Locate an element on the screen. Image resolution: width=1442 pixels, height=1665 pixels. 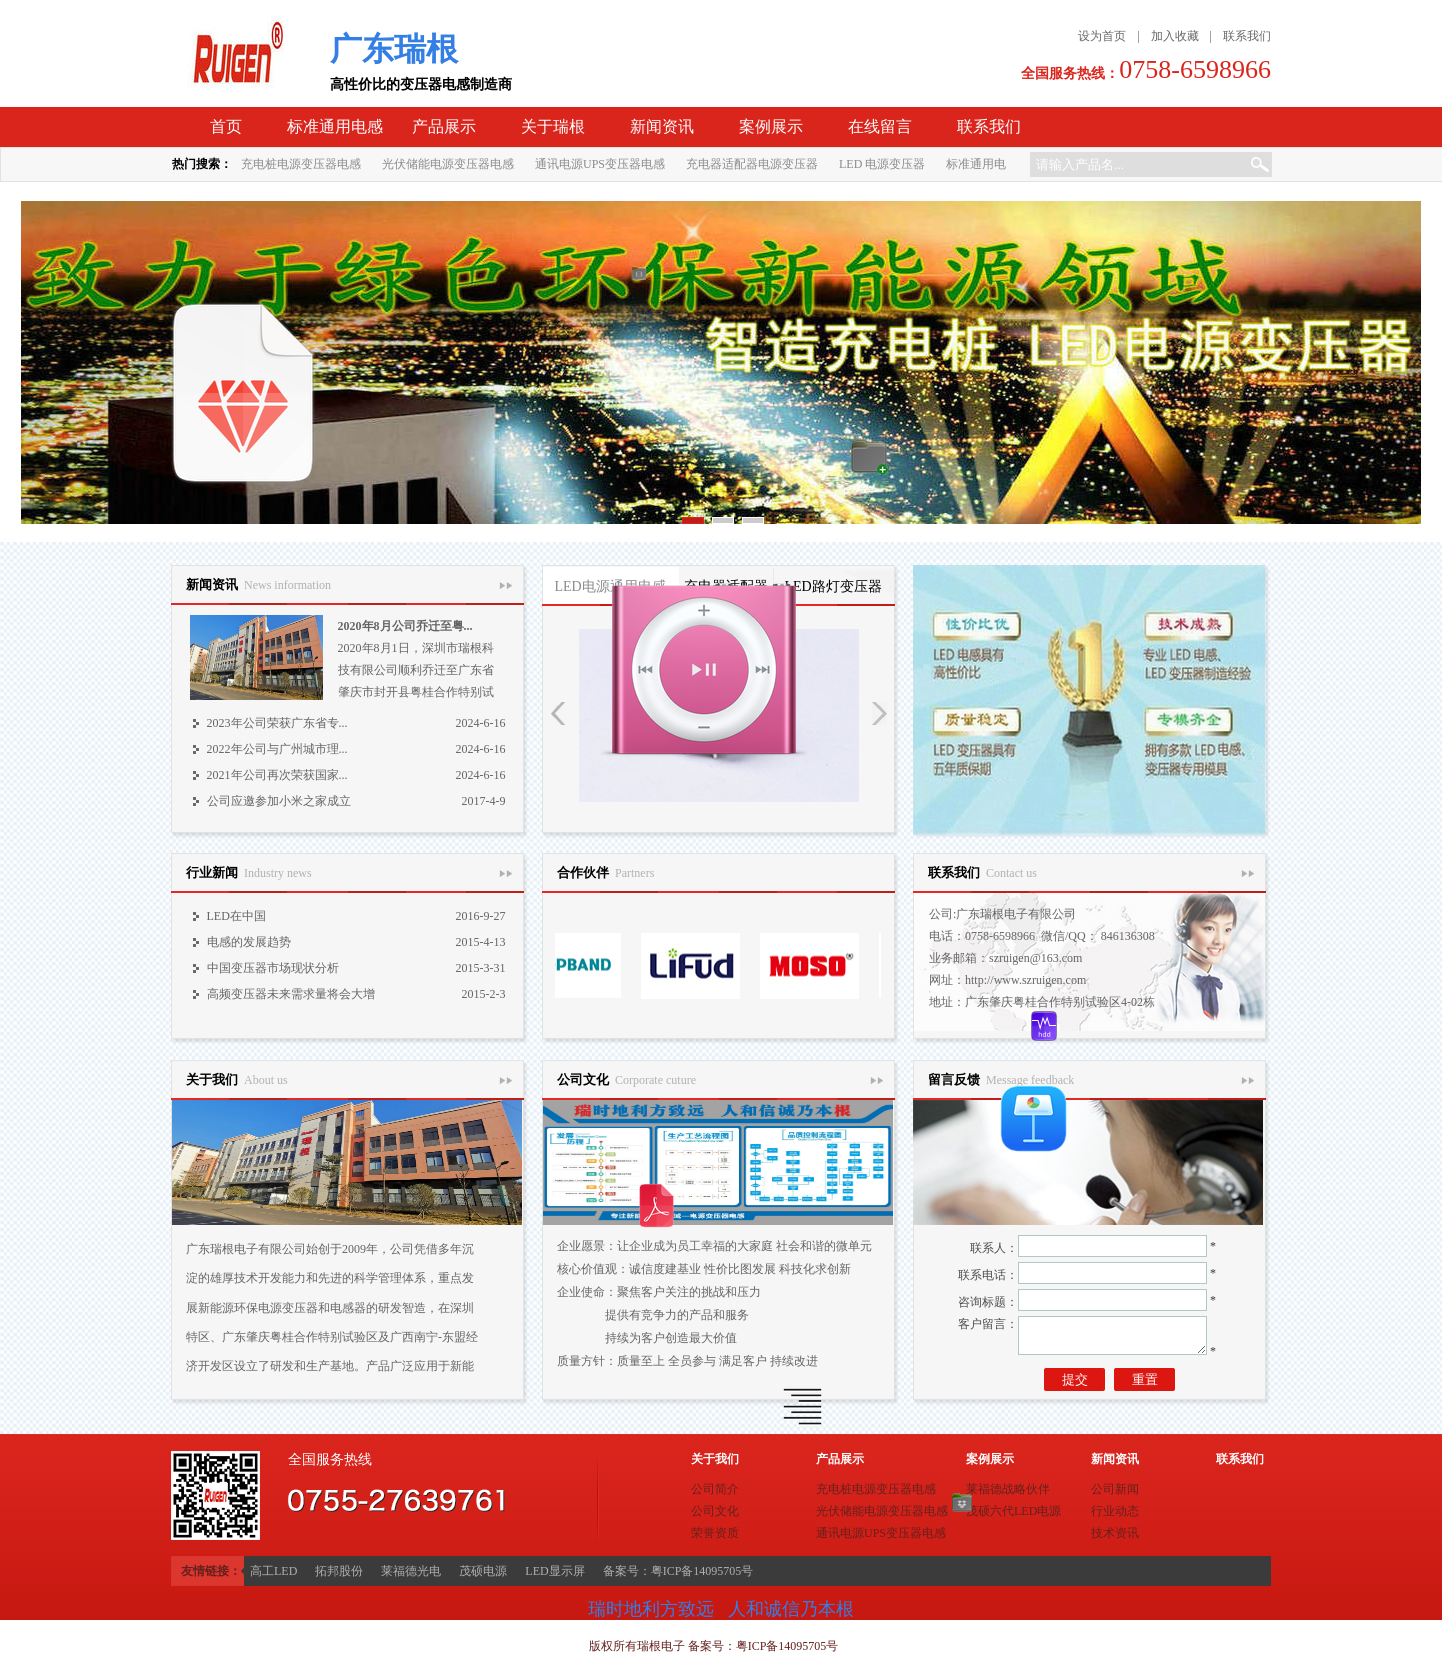
ruby programming language source file is located at coordinates (243, 393).